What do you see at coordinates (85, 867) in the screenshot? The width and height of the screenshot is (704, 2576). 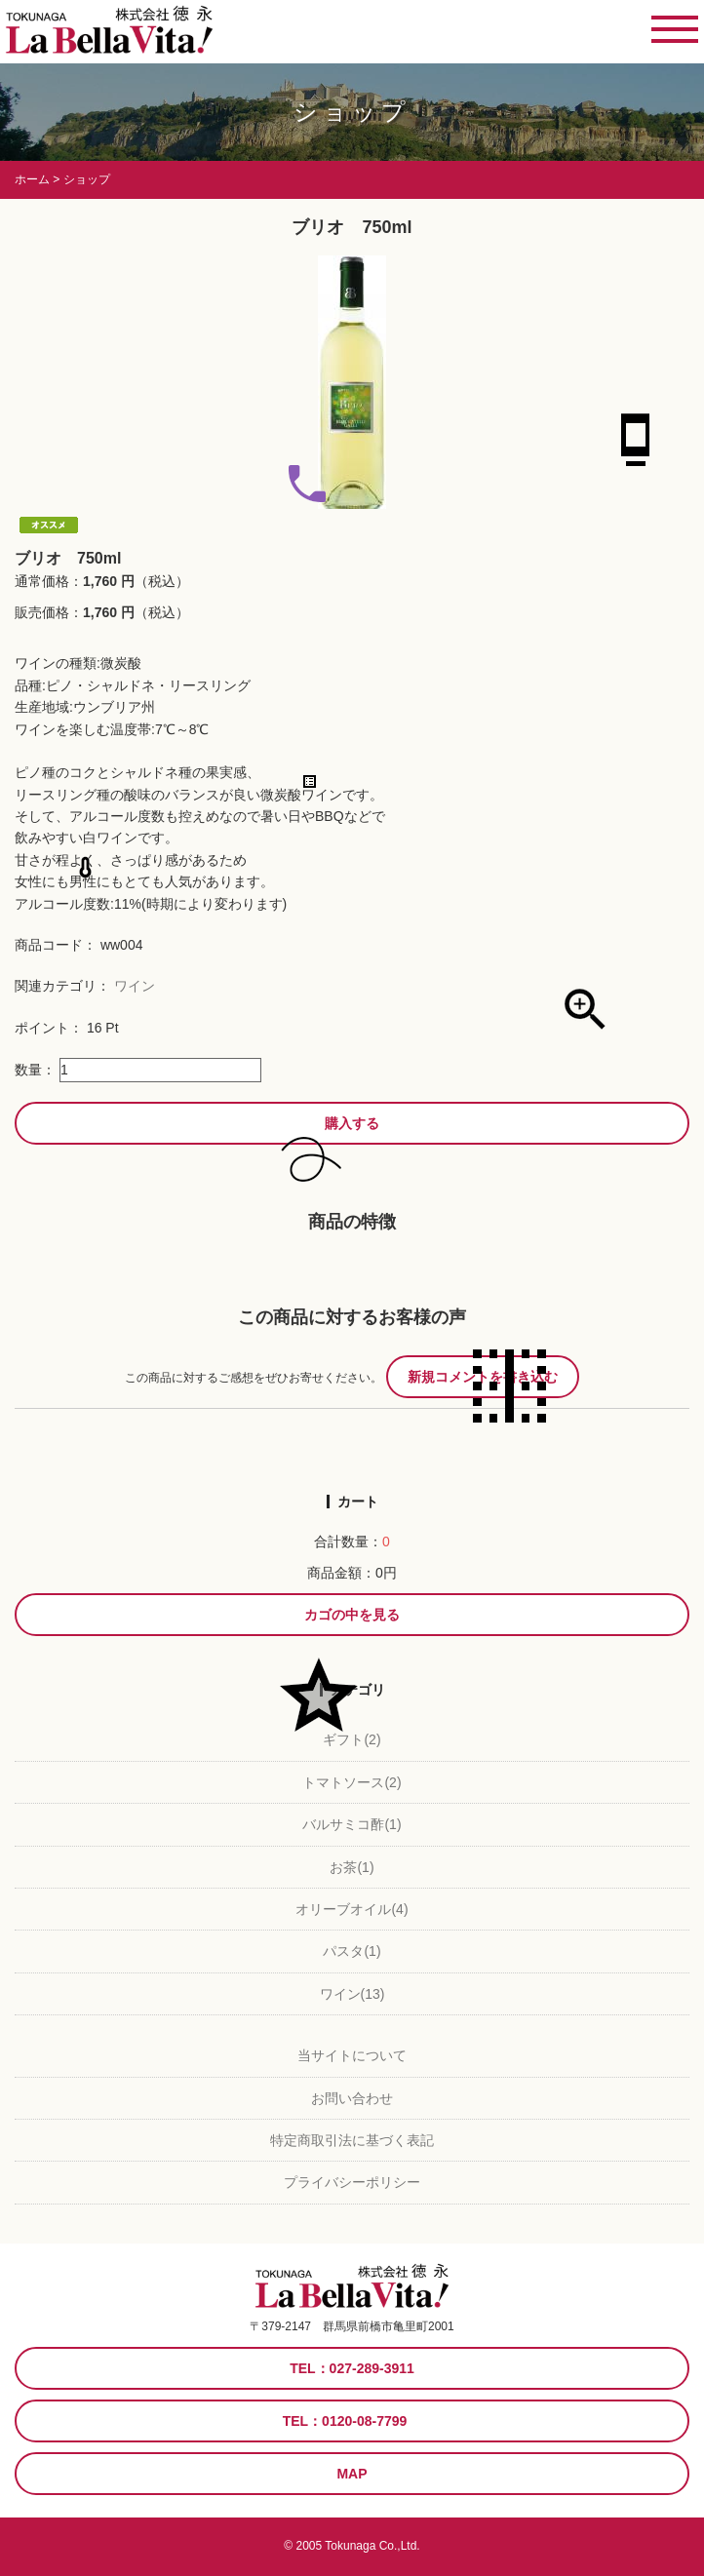 I see `indicates high temperature reading` at bounding box center [85, 867].